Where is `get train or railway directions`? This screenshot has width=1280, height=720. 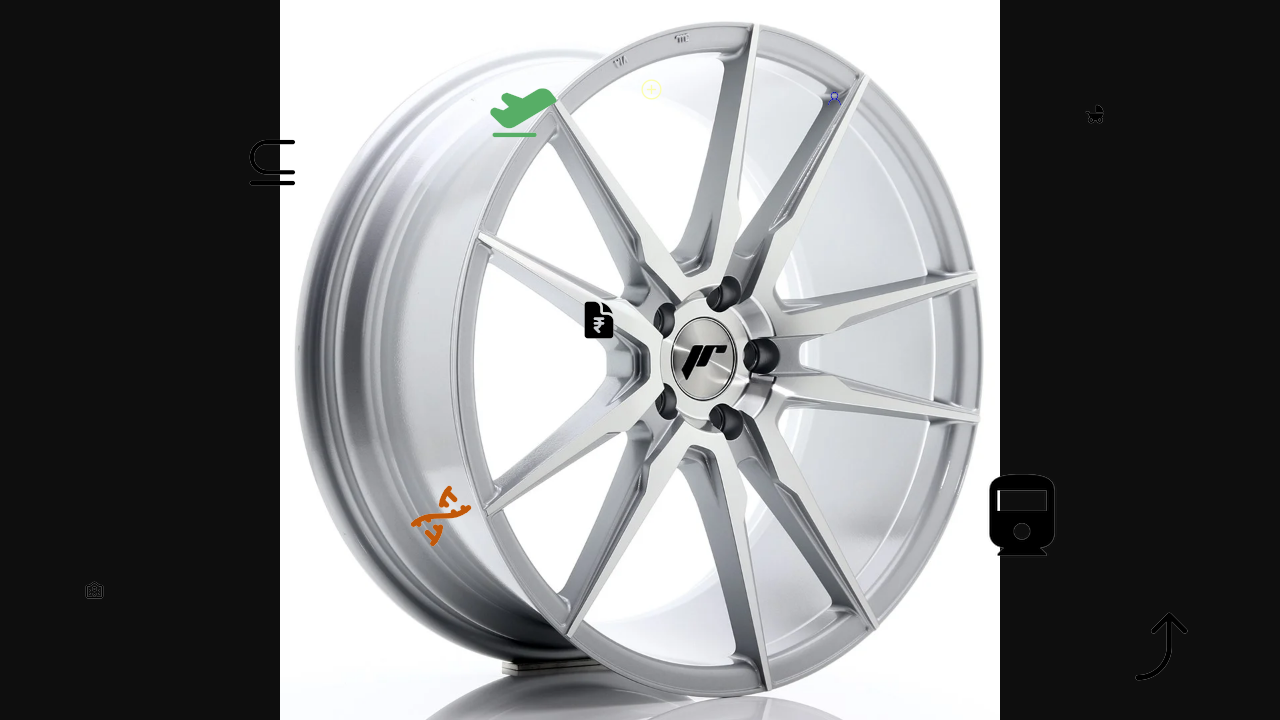
get train or railway directions is located at coordinates (1022, 519).